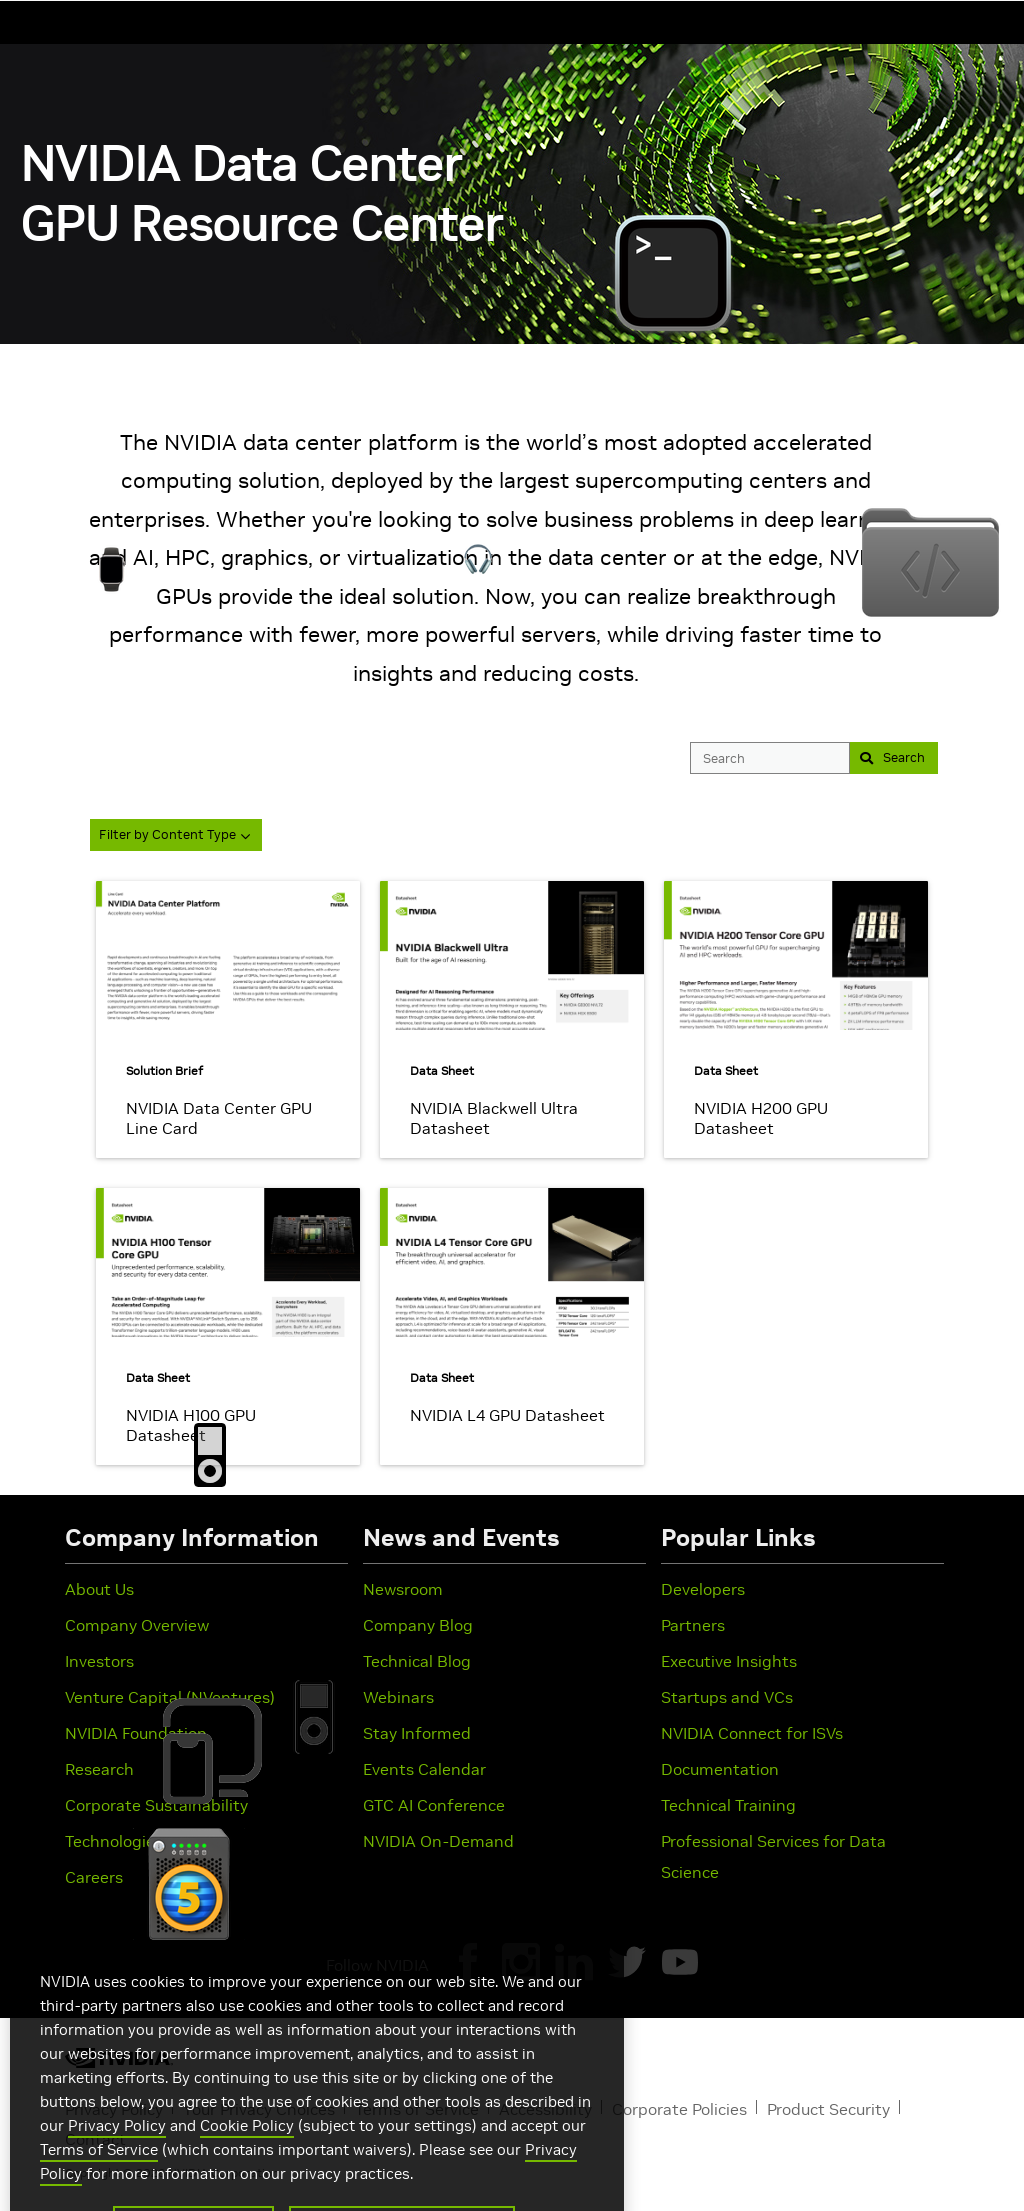 This screenshot has width=1024, height=2211. I want to click on iPod Nano device in sidebar, so click(210, 1455).